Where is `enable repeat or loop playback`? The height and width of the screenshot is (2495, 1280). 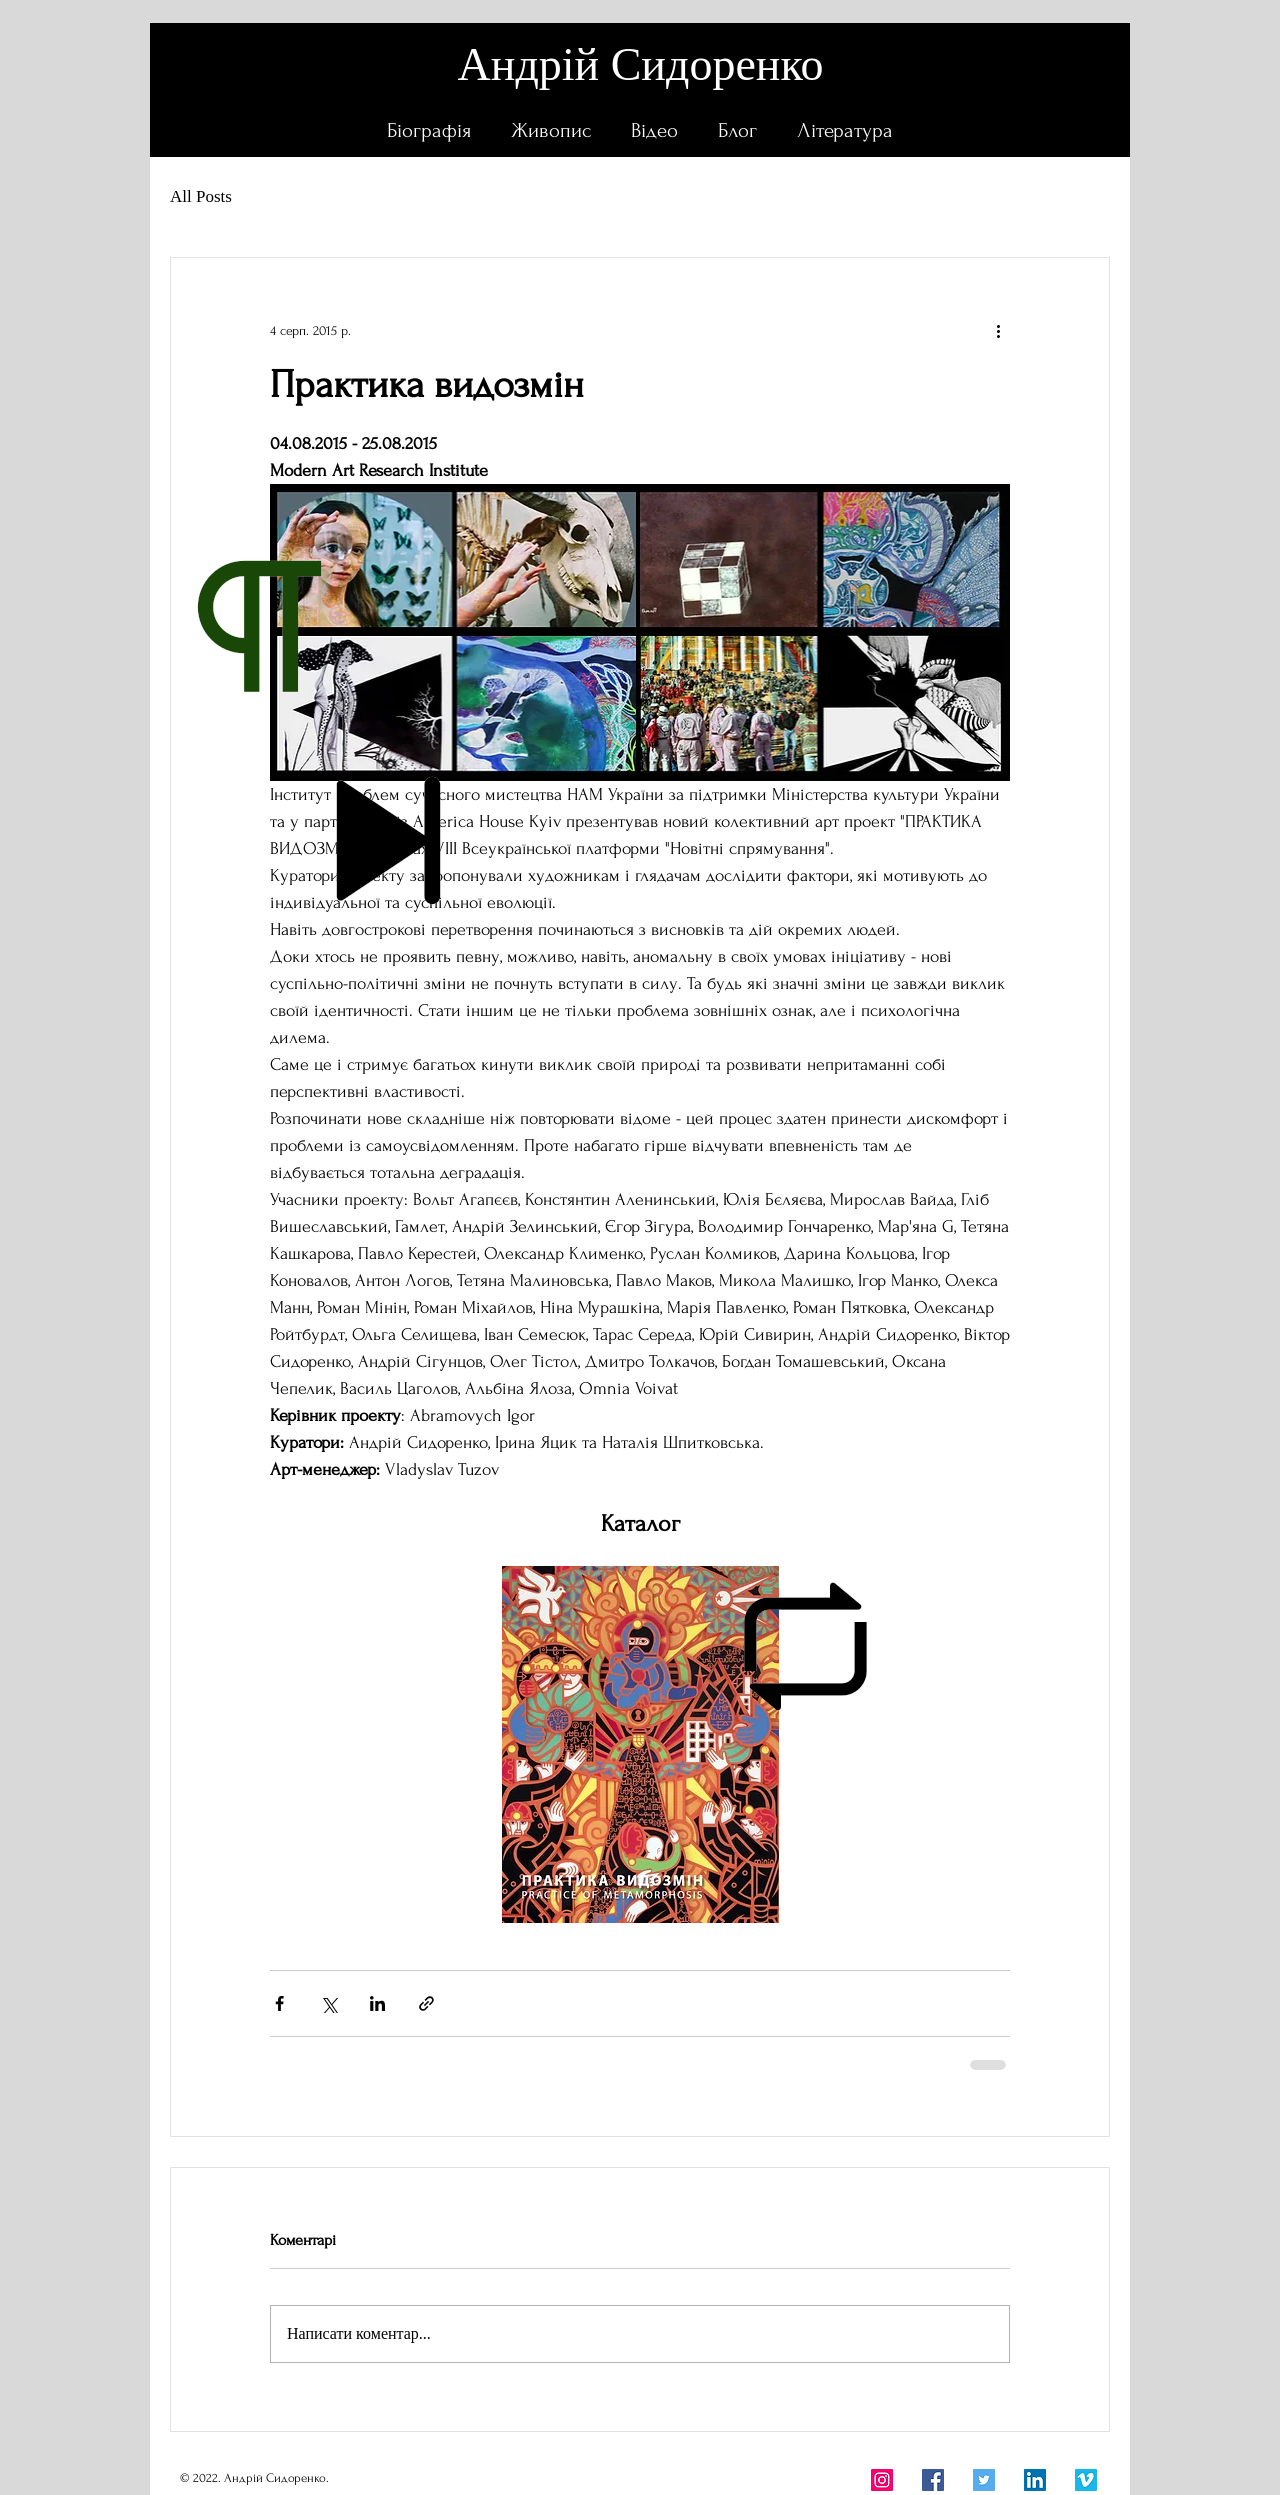 enable repeat or loop playback is located at coordinates (805, 1646).